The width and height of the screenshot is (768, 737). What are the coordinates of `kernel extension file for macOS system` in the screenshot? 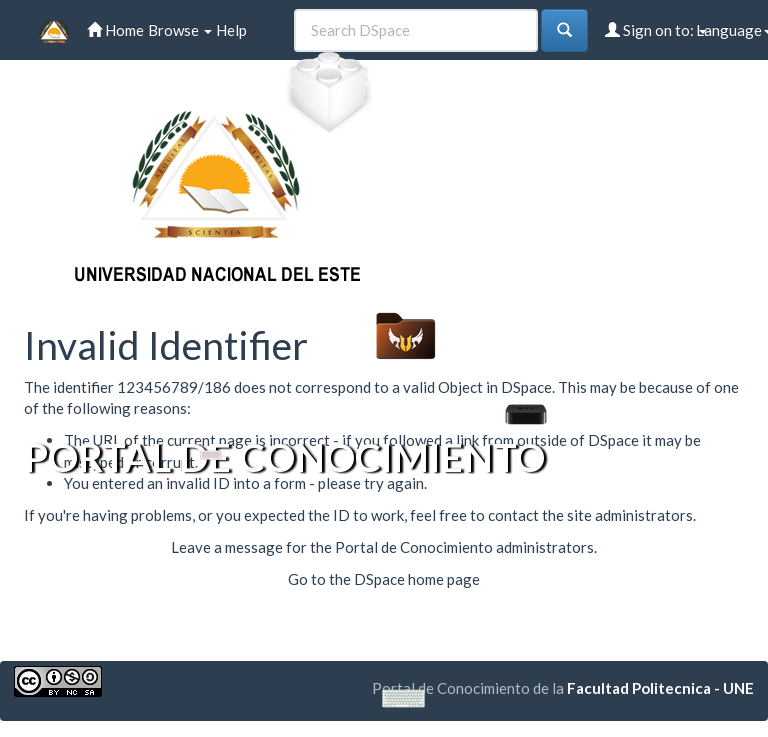 It's located at (328, 92).